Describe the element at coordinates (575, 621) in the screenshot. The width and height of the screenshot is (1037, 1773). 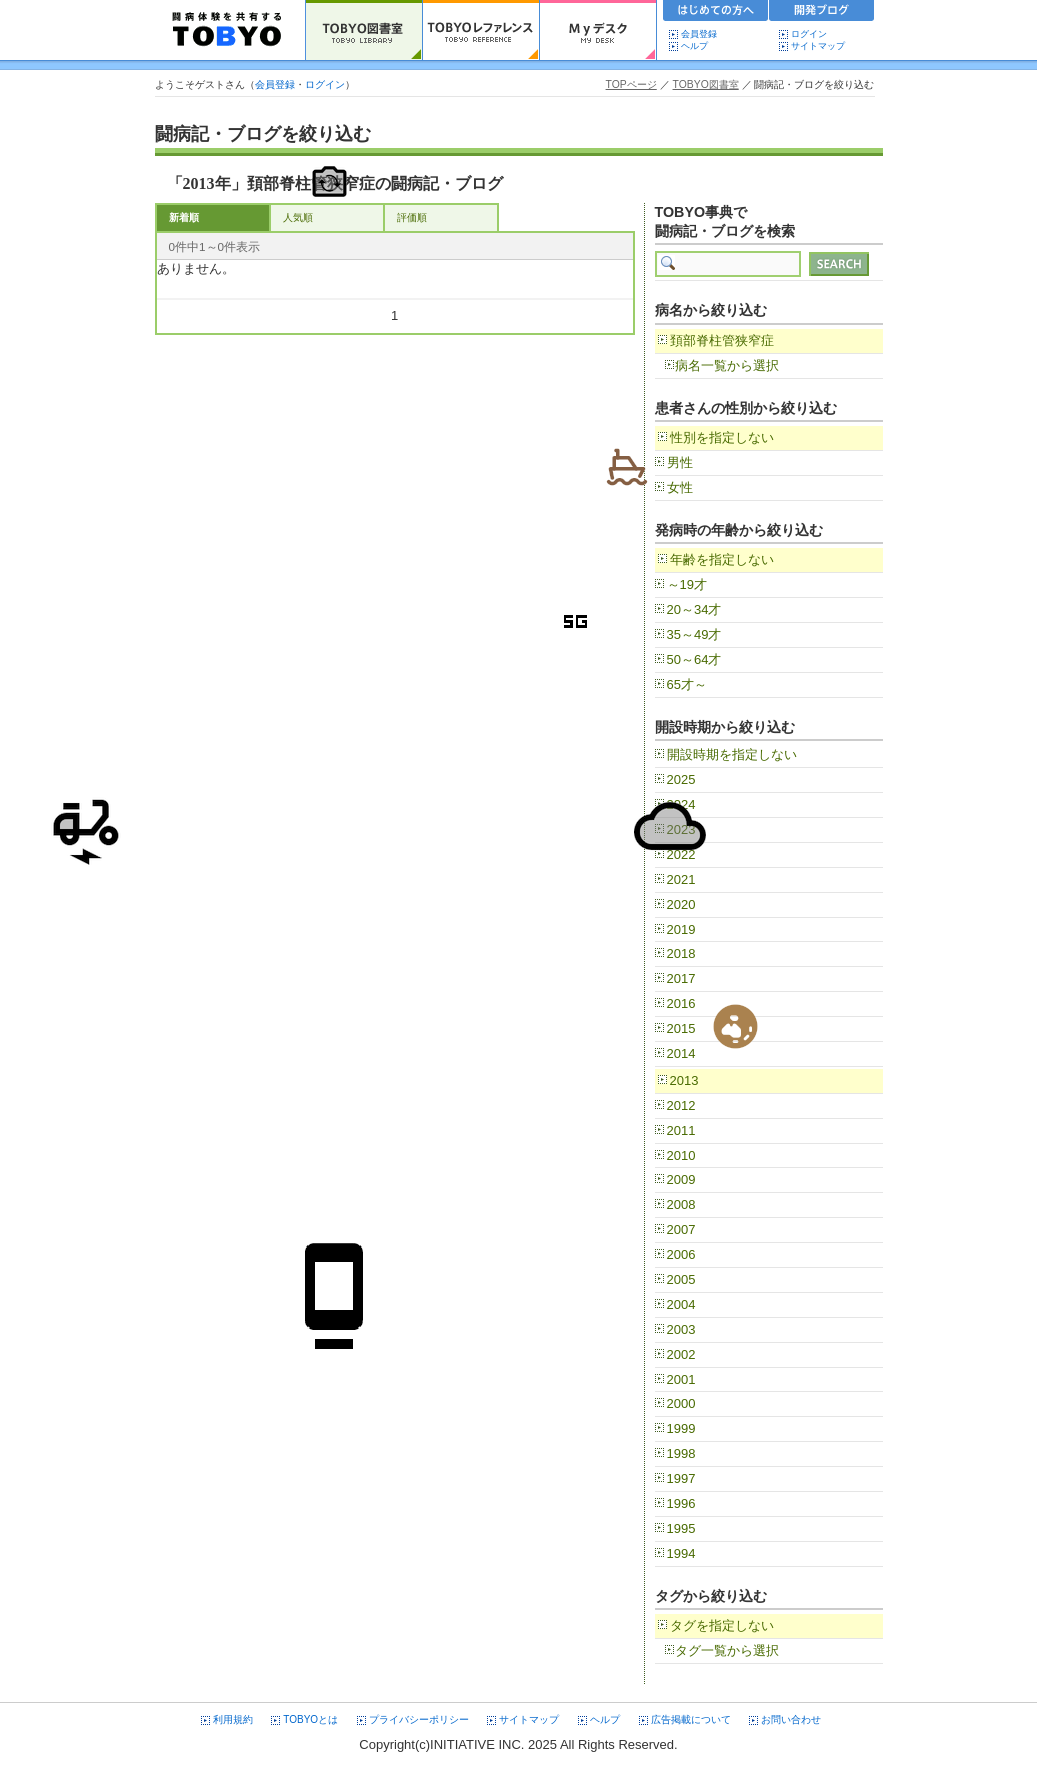
I see `indicates 5G network connectivity status` at that location.